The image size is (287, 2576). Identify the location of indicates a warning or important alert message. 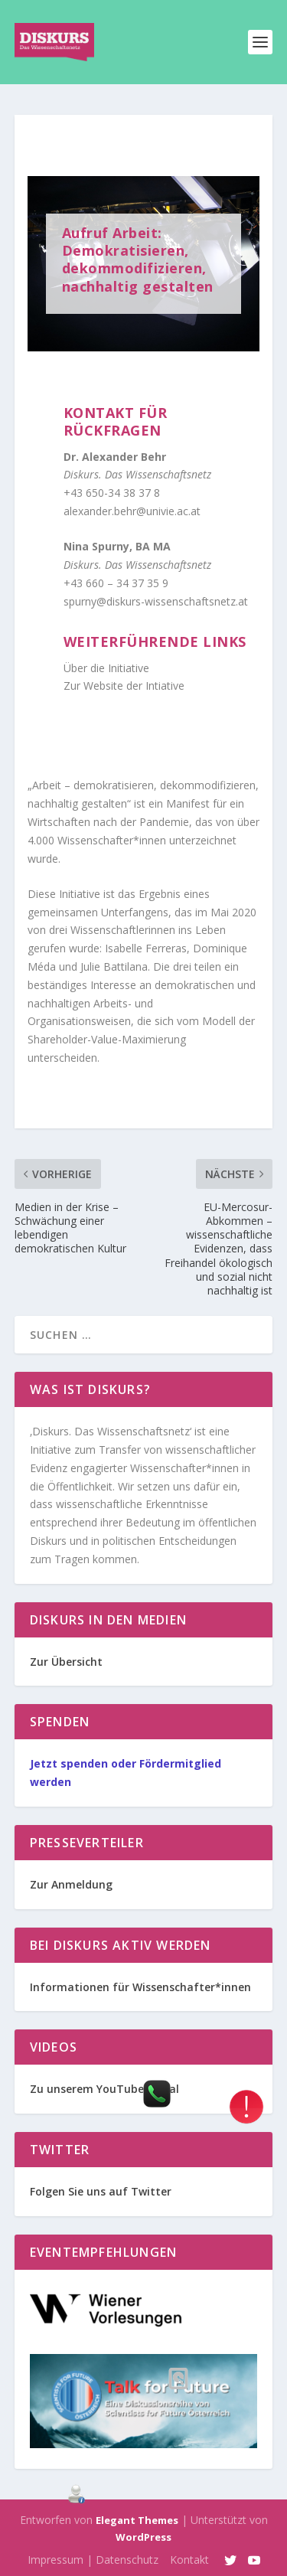
(246, 2107).